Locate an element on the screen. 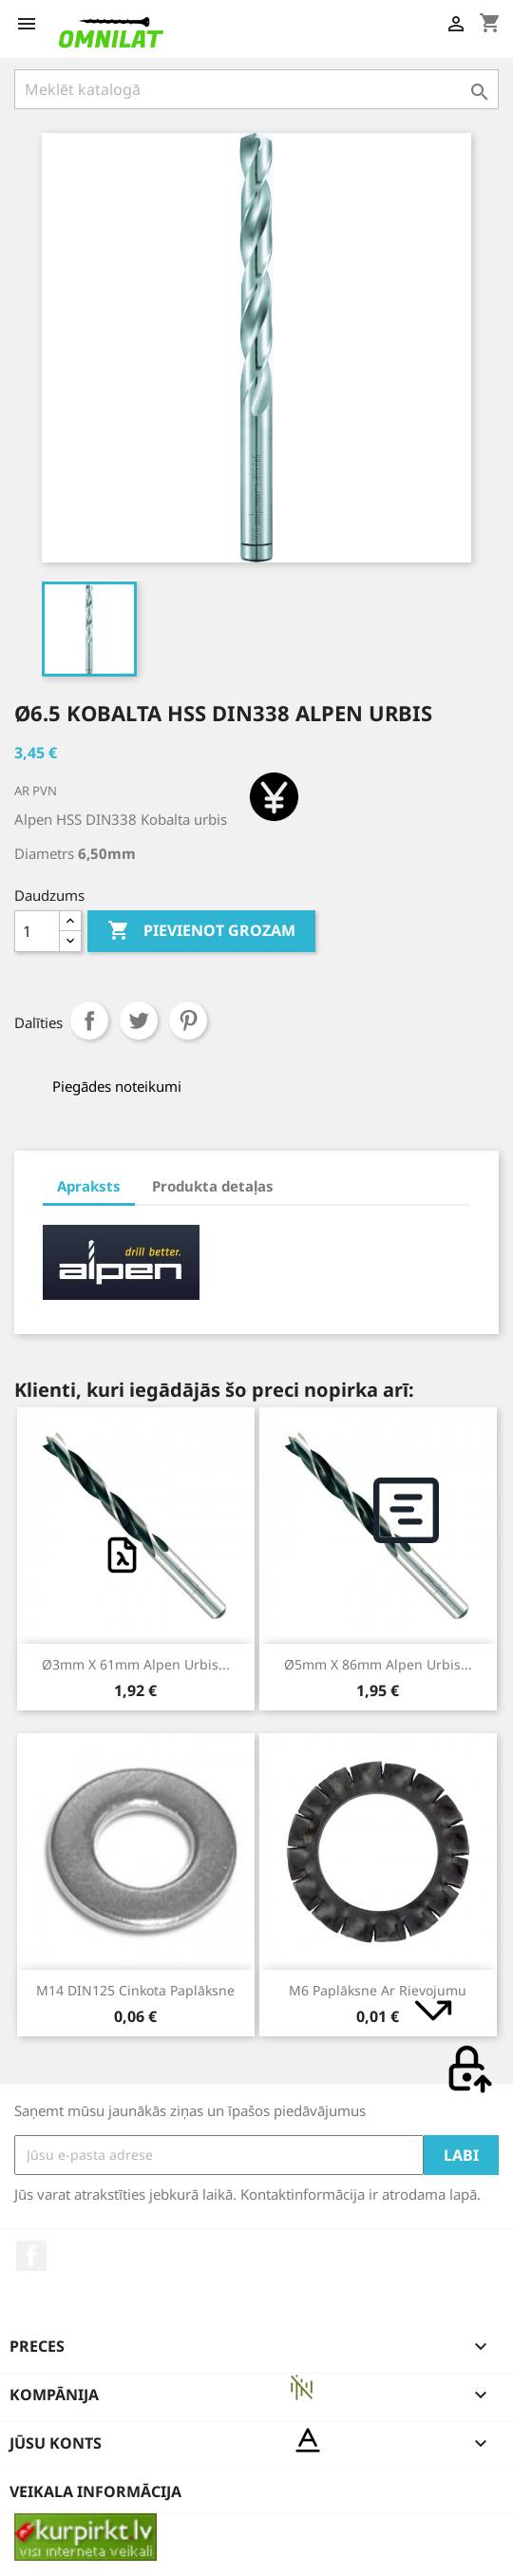  reply to a message or thread is located at coordinates (433, 2010).